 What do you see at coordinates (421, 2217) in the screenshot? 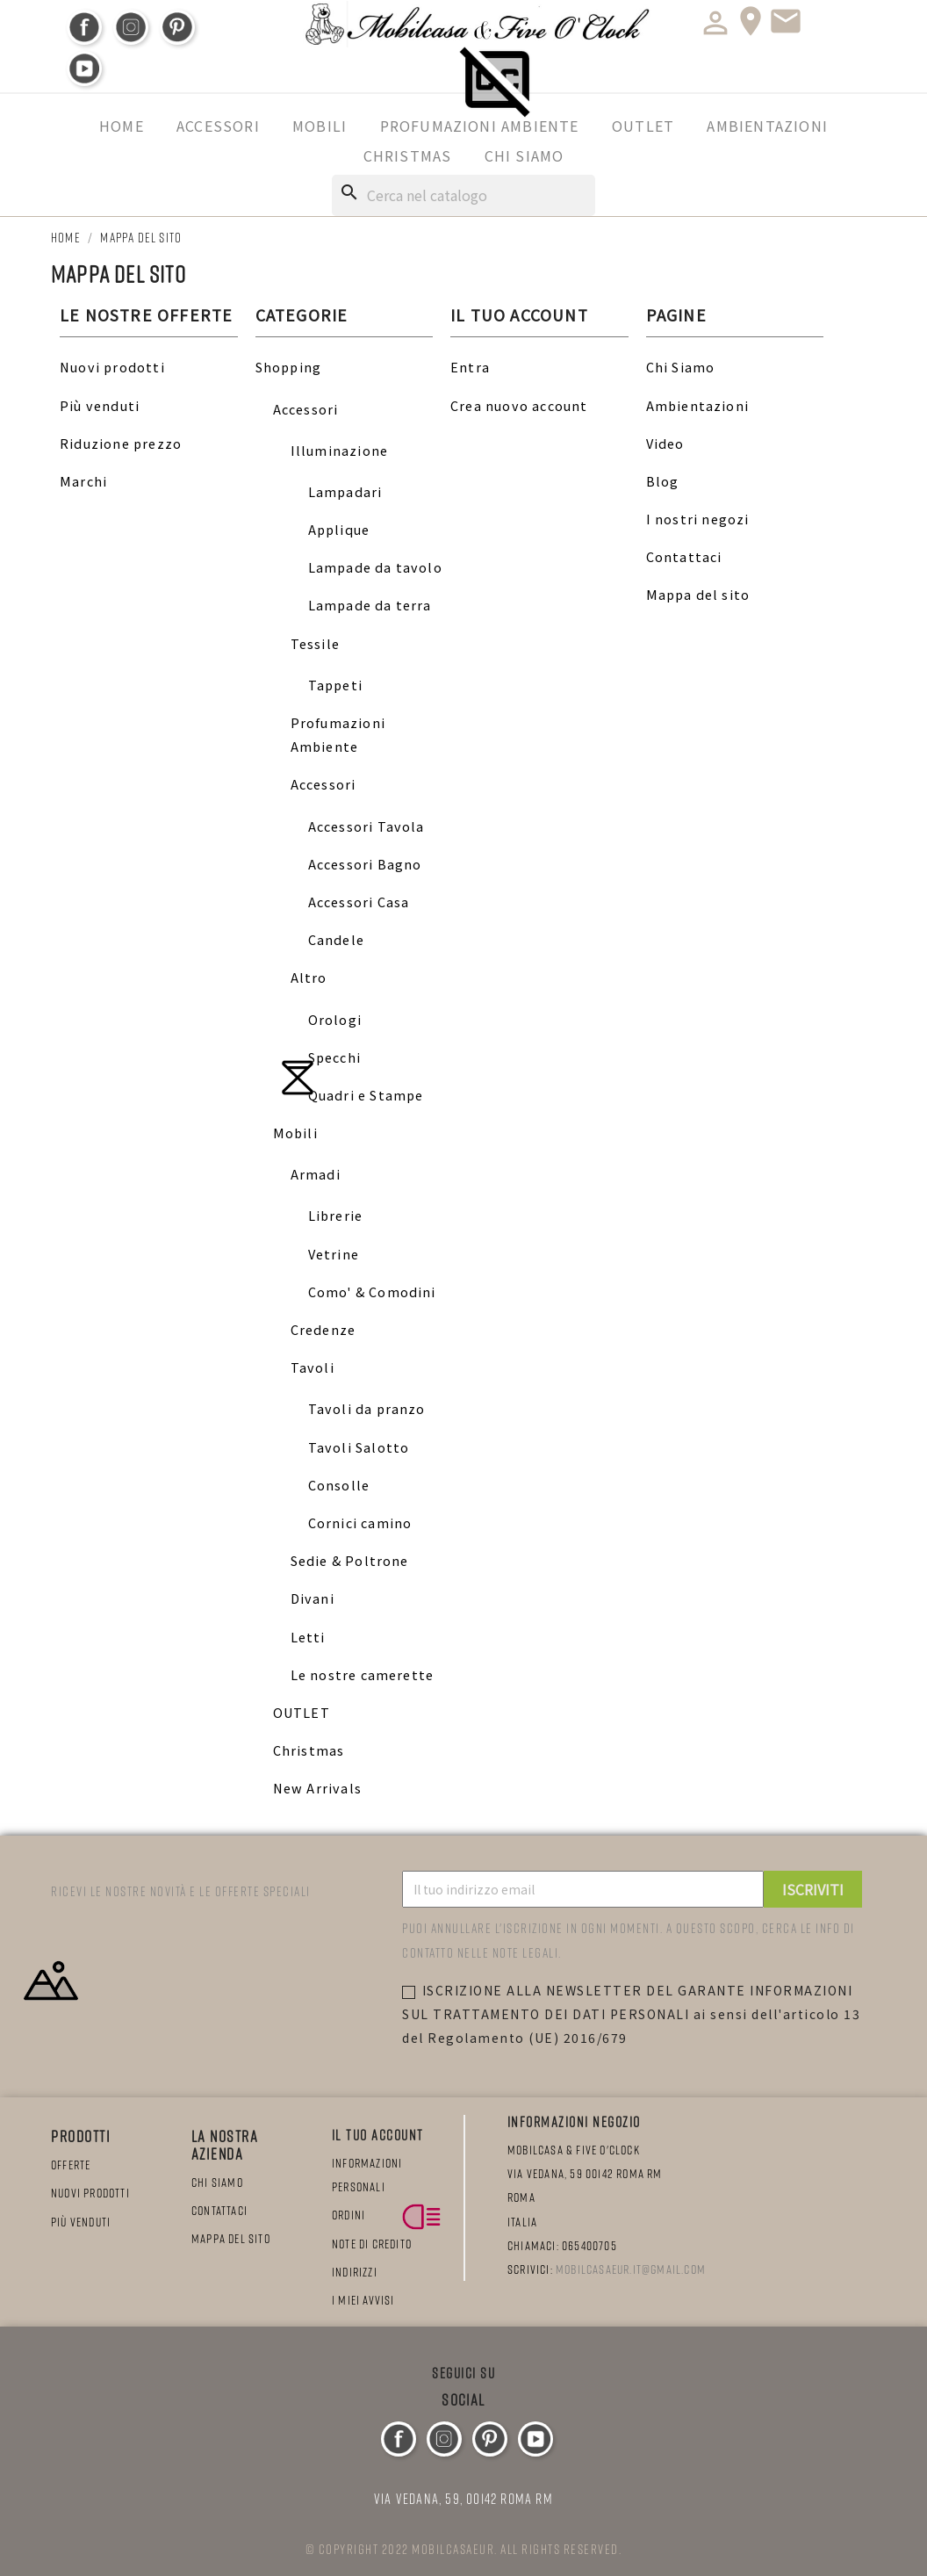
I see `toggle vehicle headlights on/off` at bounding box center [421, 2217].